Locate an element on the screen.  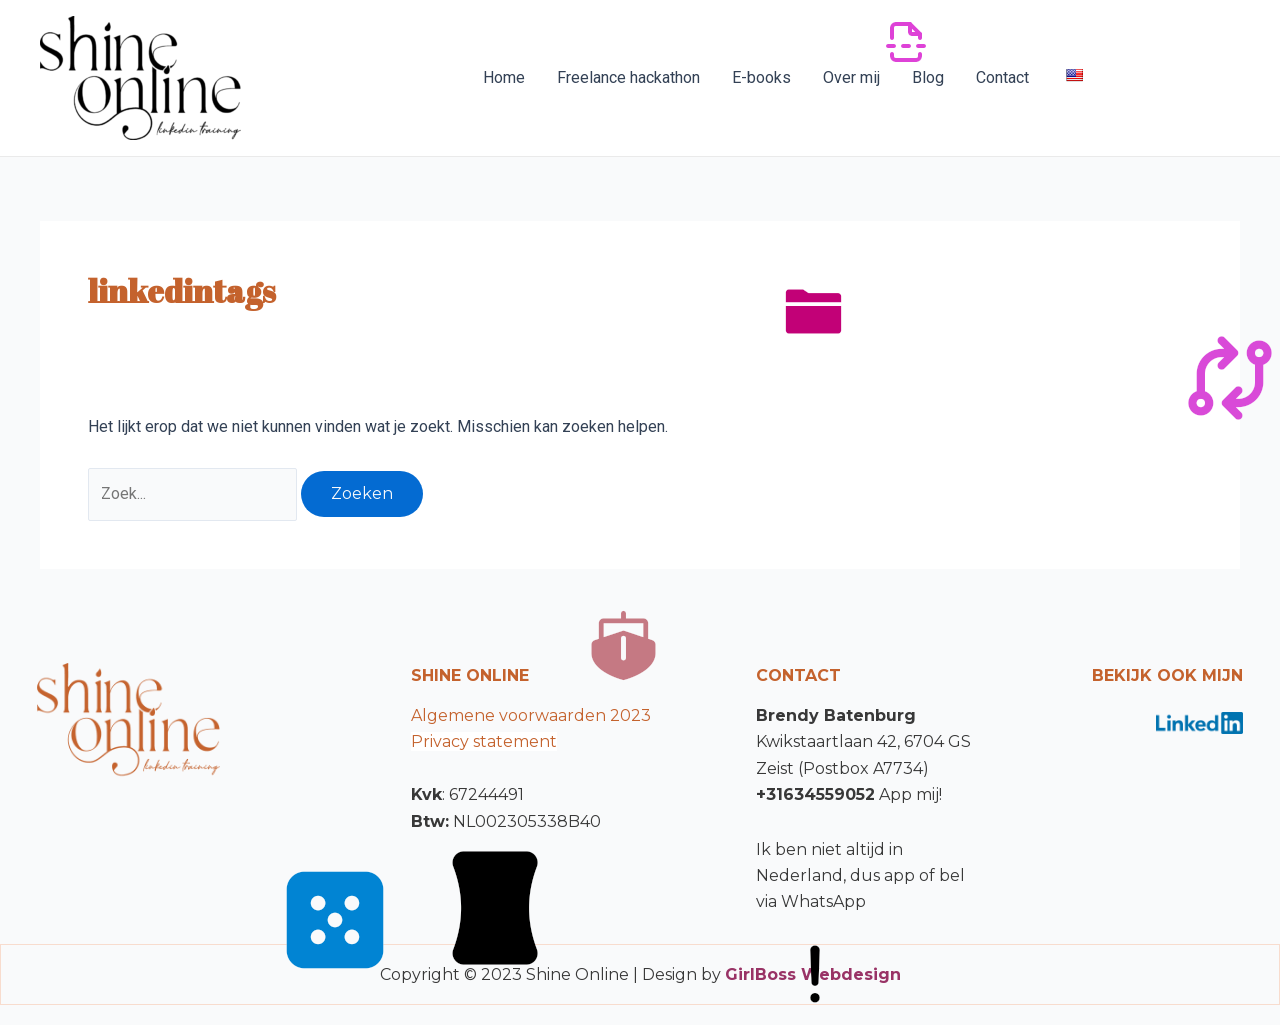
swap or exchange items is located at coordinates (1230, 378).